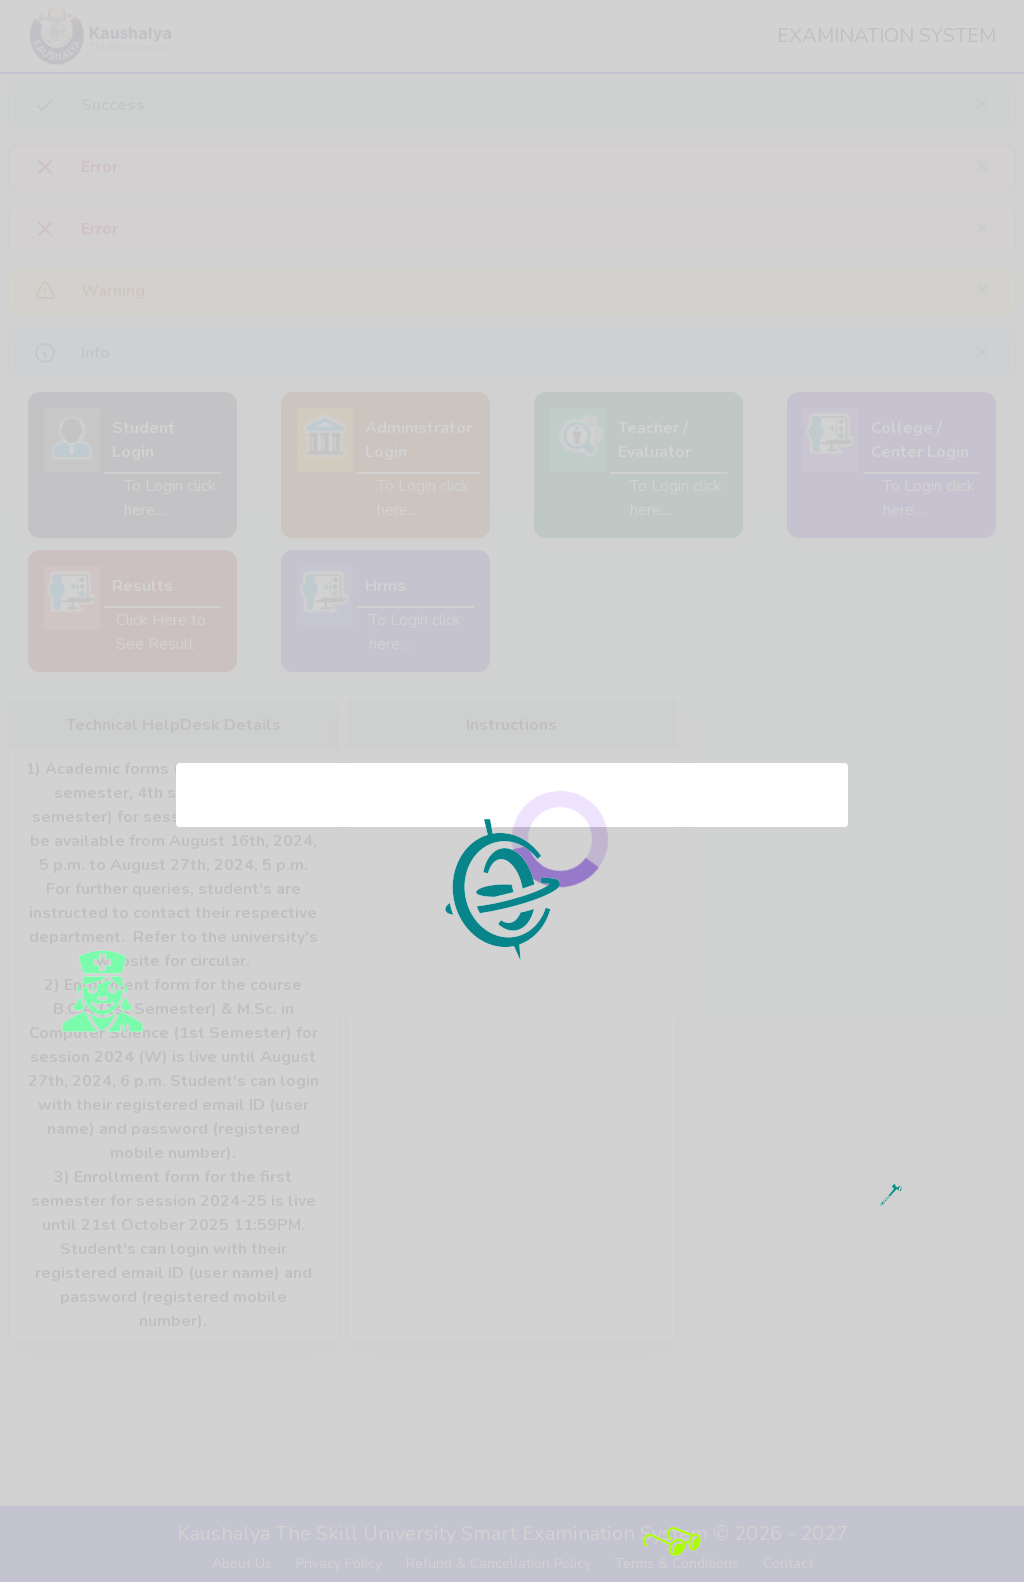 The width and height of the screenshot is (1024, 1582). I want to click on access healthcare or medical services, so click(102, 991).